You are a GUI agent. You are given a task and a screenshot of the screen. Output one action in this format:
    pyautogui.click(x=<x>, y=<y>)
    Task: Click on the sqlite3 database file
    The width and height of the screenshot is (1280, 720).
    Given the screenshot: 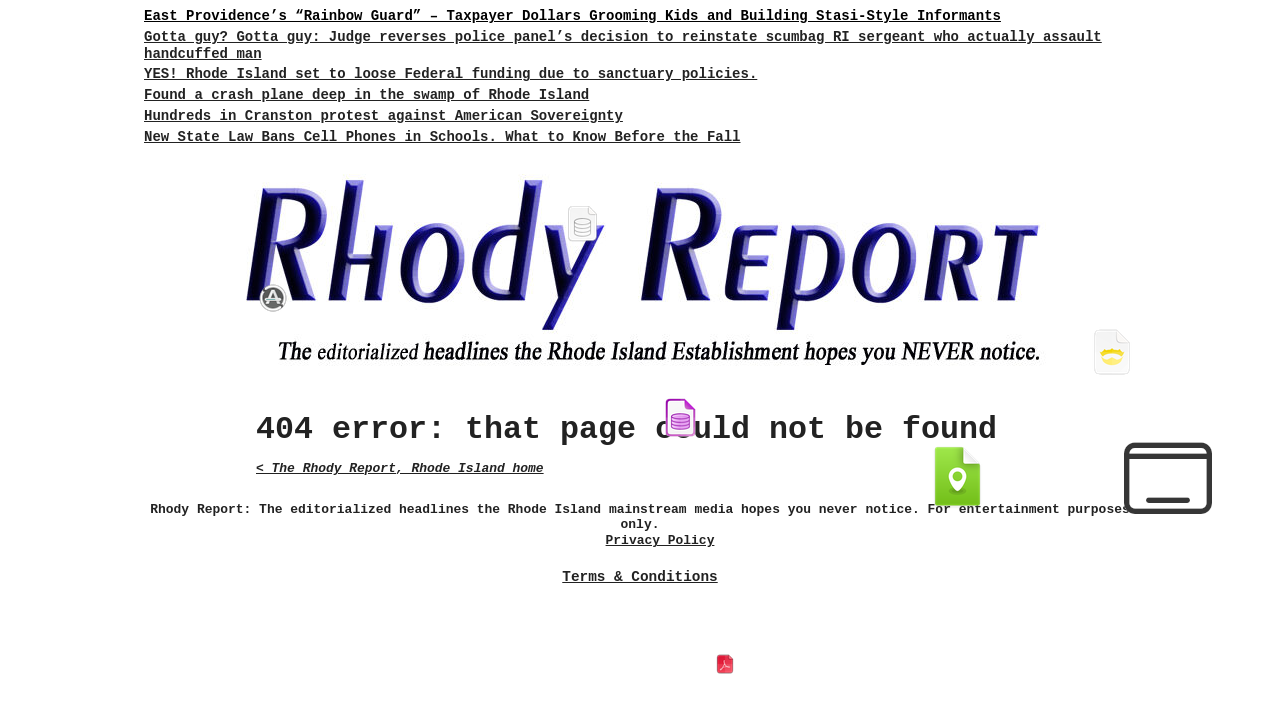 What is the action you would take?
    pyautogui.click(x=582, y=223)
    